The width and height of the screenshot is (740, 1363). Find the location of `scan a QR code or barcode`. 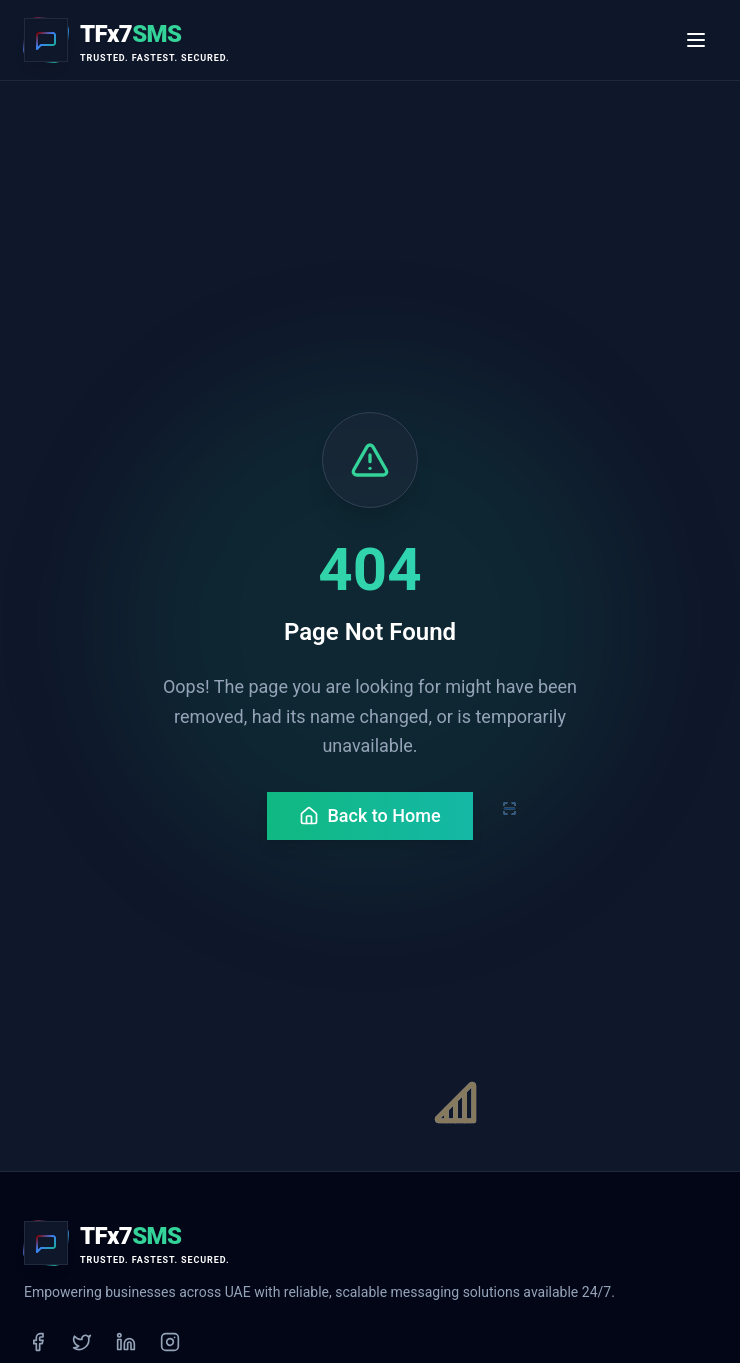

scan a QR code or barcode is located at coordinates (509, 808).